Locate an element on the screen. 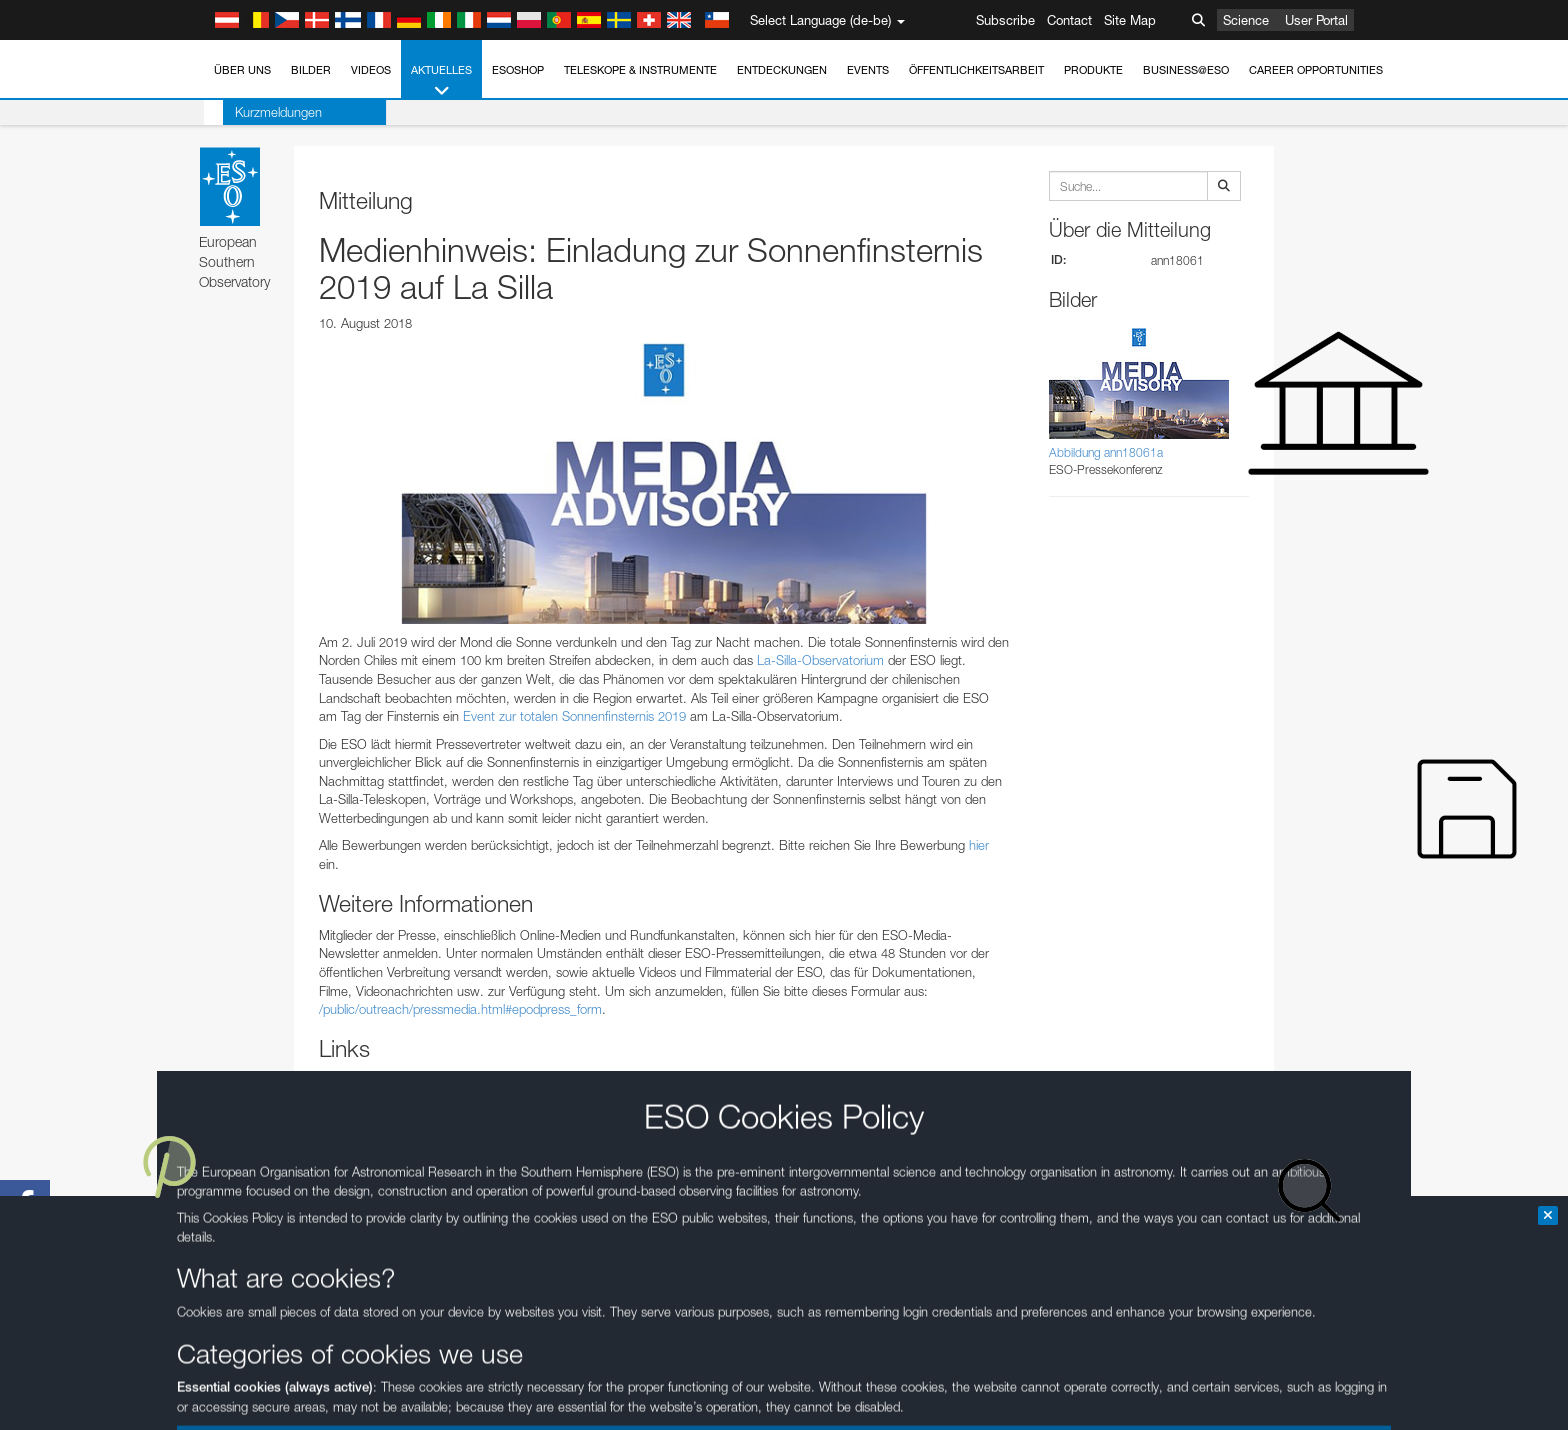 This screenshot has width=1568, height=1430. access banking or financial services is located at coordinates (1338, 409).